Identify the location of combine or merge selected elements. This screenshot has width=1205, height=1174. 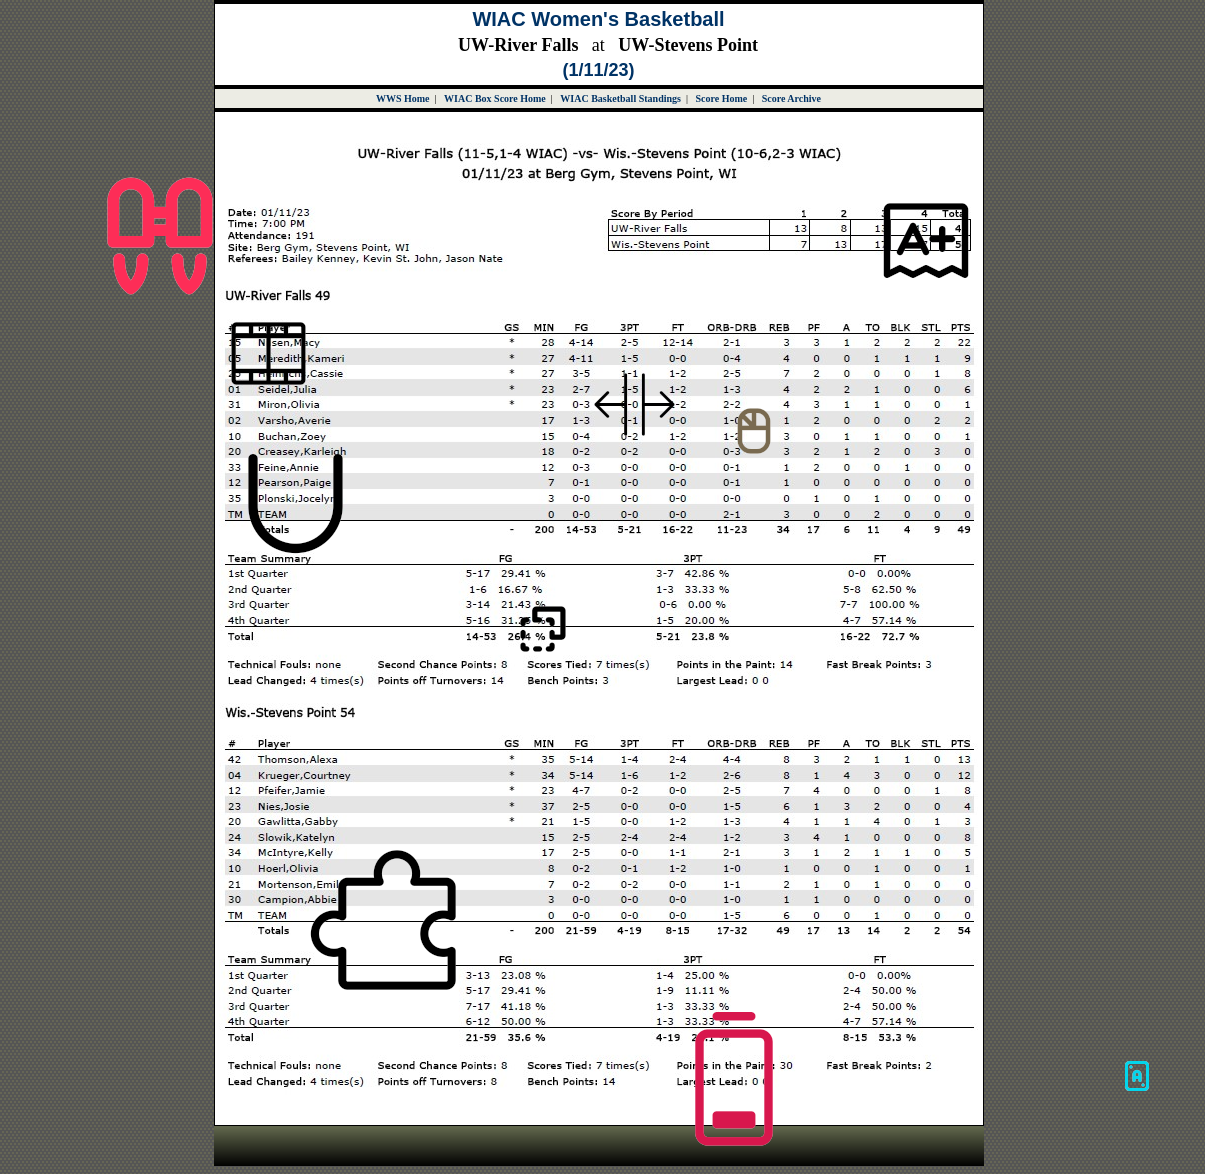
(295, 496).